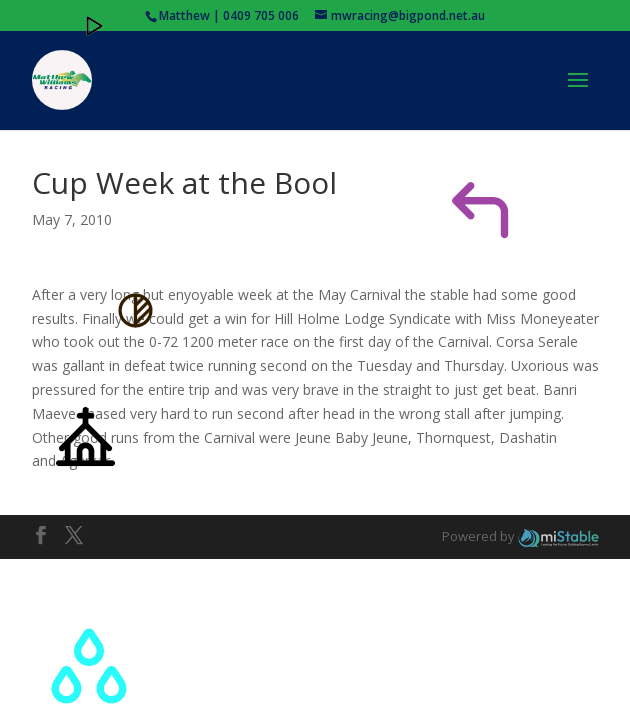 The width and height of the screenshot is (630, 720). I want to click on adjust screen brightness settings, so click(135, 310).